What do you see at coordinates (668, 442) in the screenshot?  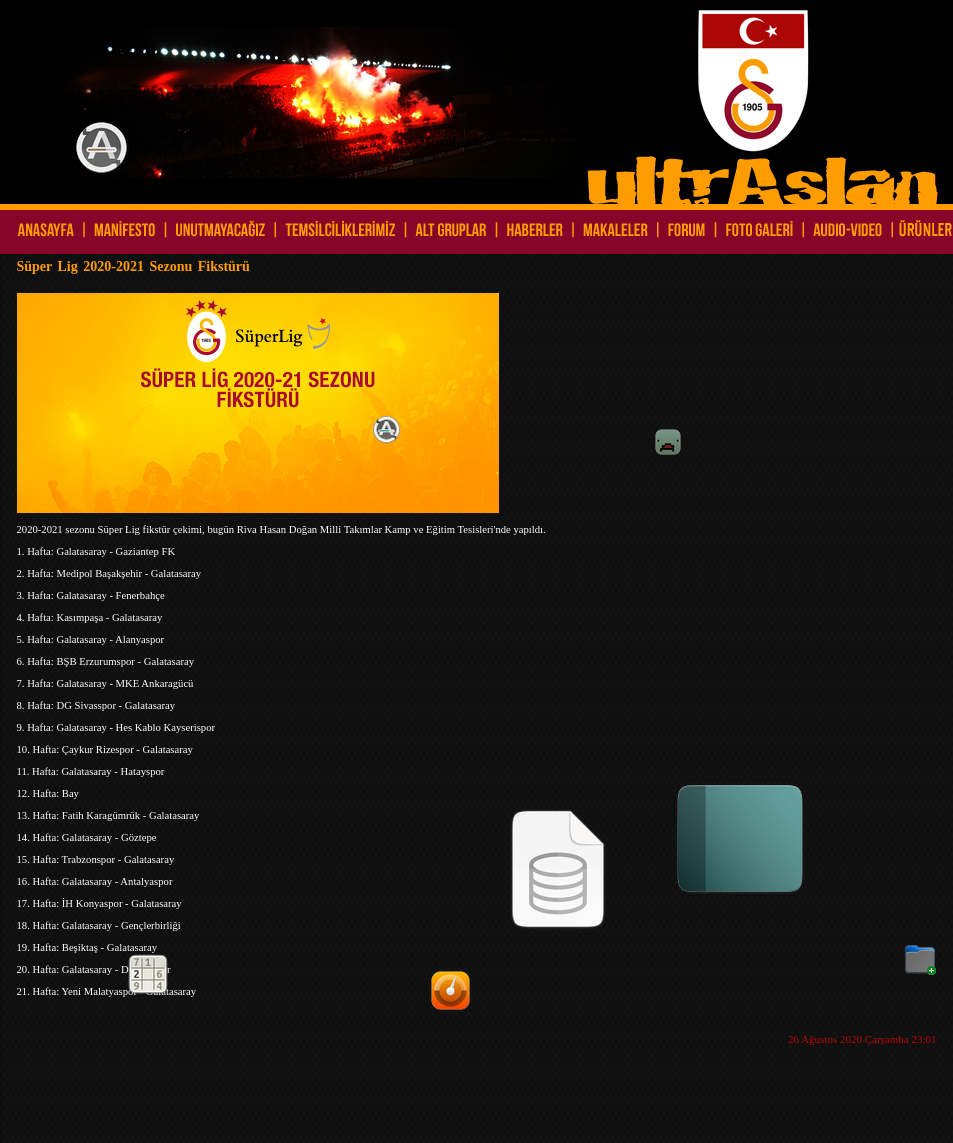 I see `launch unturned game` at bounding box center [668, 442].